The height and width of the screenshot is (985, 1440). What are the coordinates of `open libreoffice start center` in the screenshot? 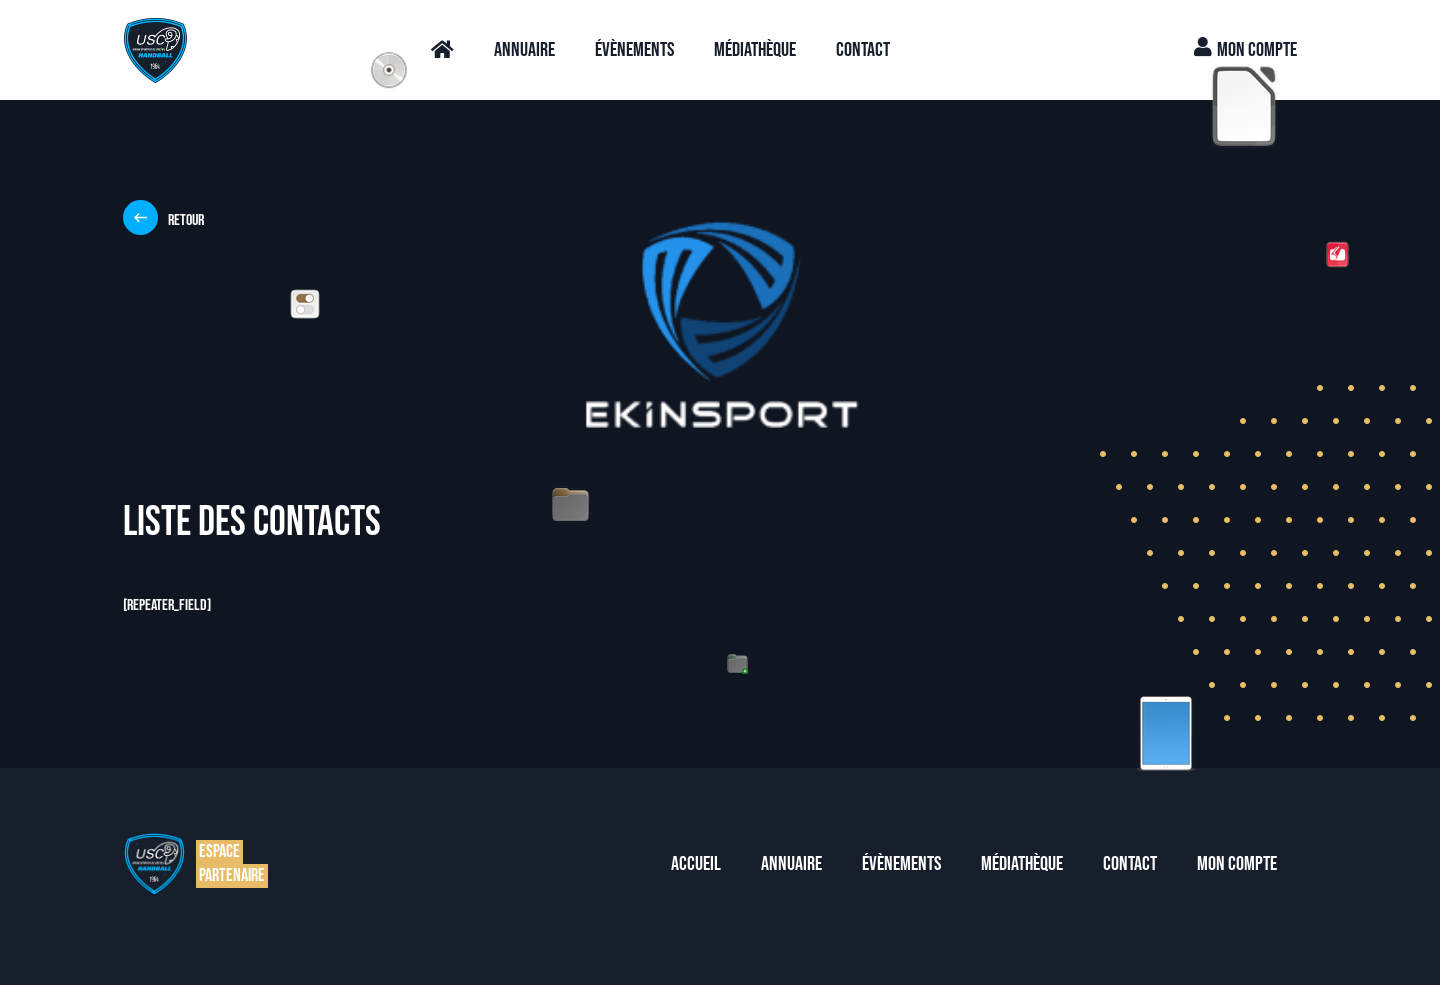 It's located at (1244, 106).